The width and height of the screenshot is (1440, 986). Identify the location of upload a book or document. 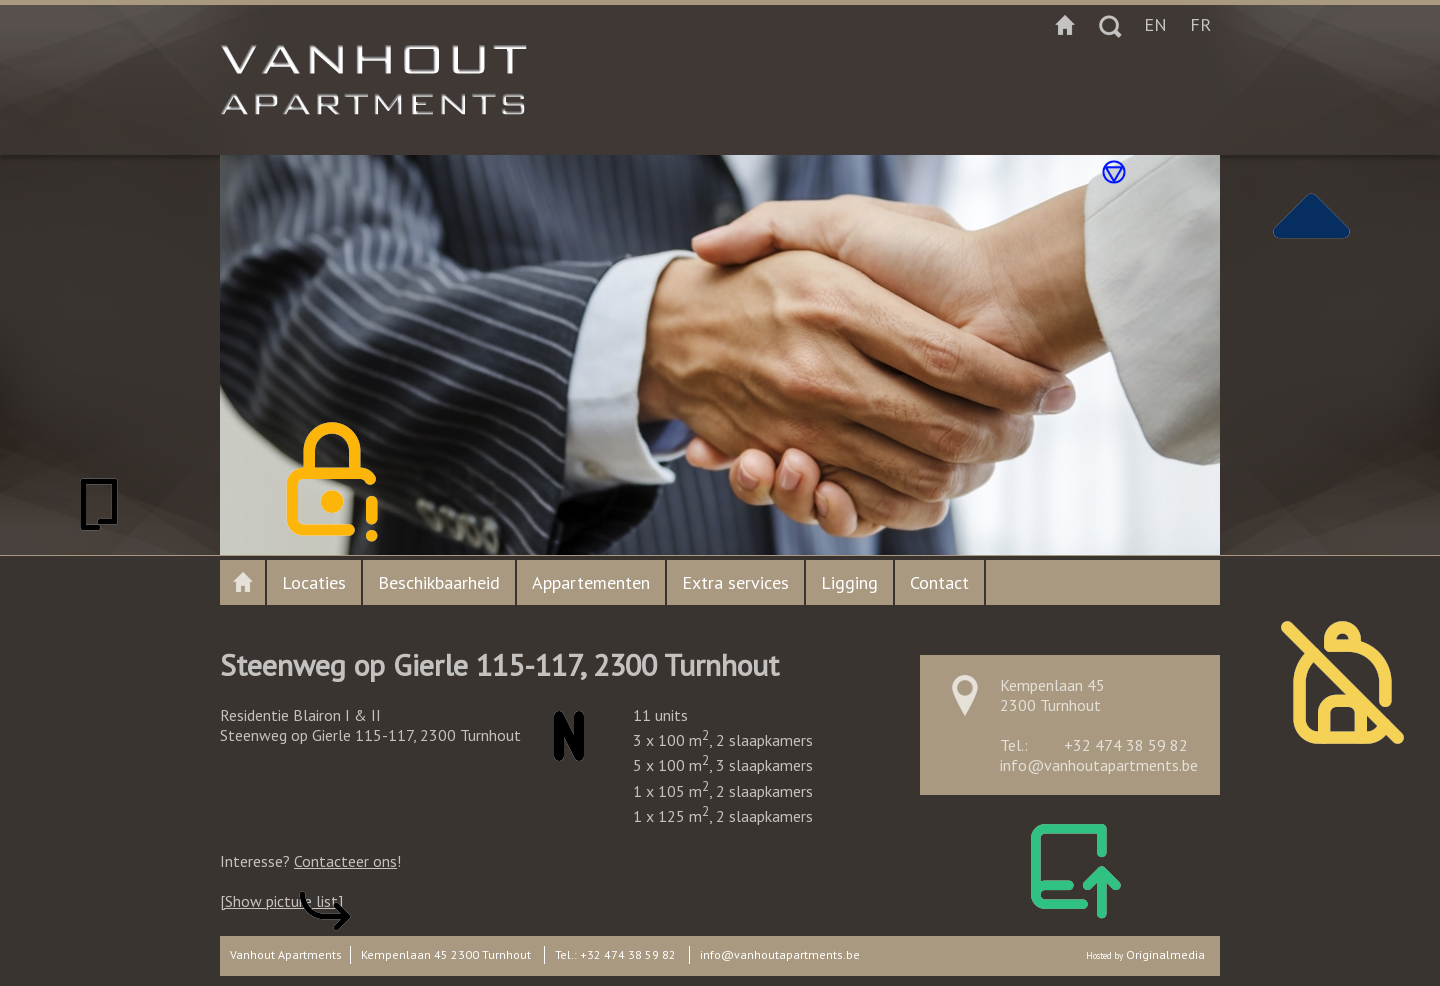
(1073, 866).